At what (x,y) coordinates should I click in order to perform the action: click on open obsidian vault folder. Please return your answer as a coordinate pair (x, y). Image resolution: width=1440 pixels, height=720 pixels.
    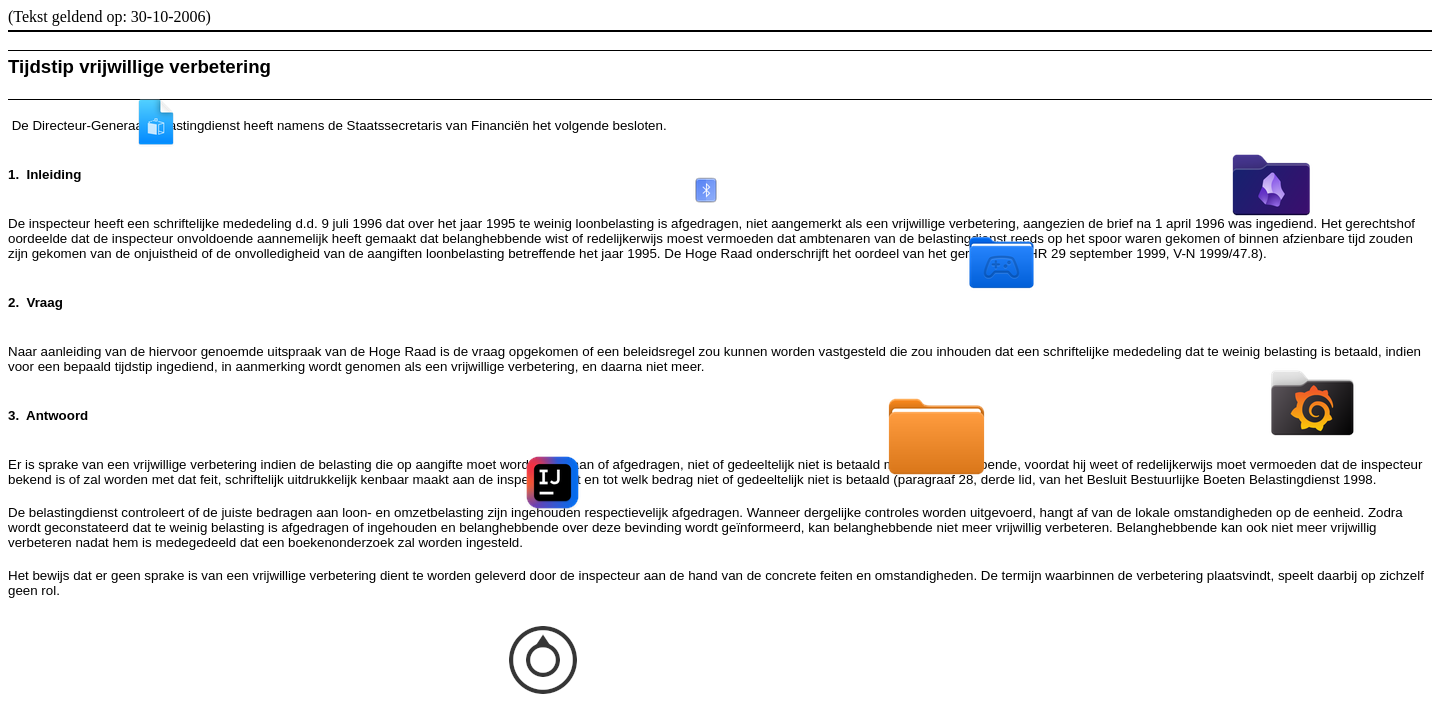
    Looking at the image, I should click on (1271, 187).